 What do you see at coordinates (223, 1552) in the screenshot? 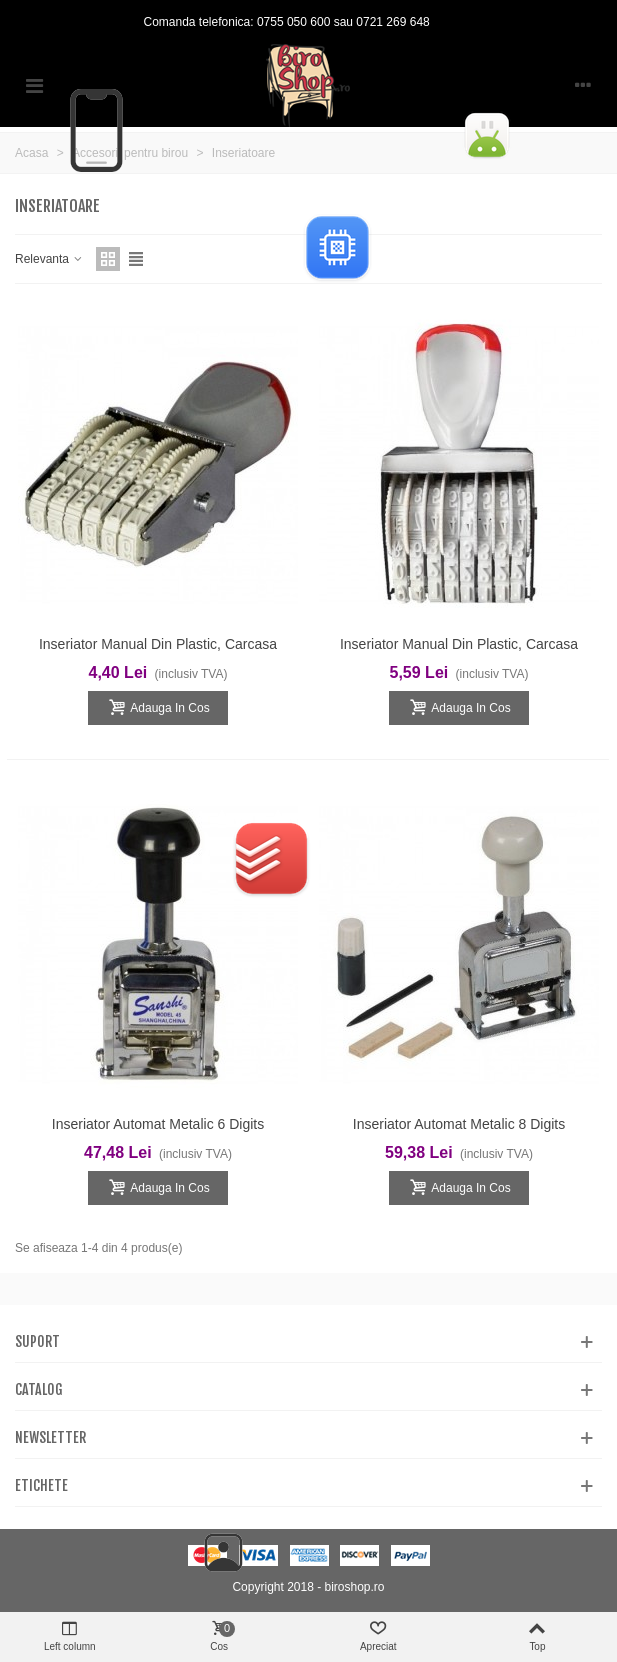
I see `configure login screen settings` at bounding box center [223, 1552].